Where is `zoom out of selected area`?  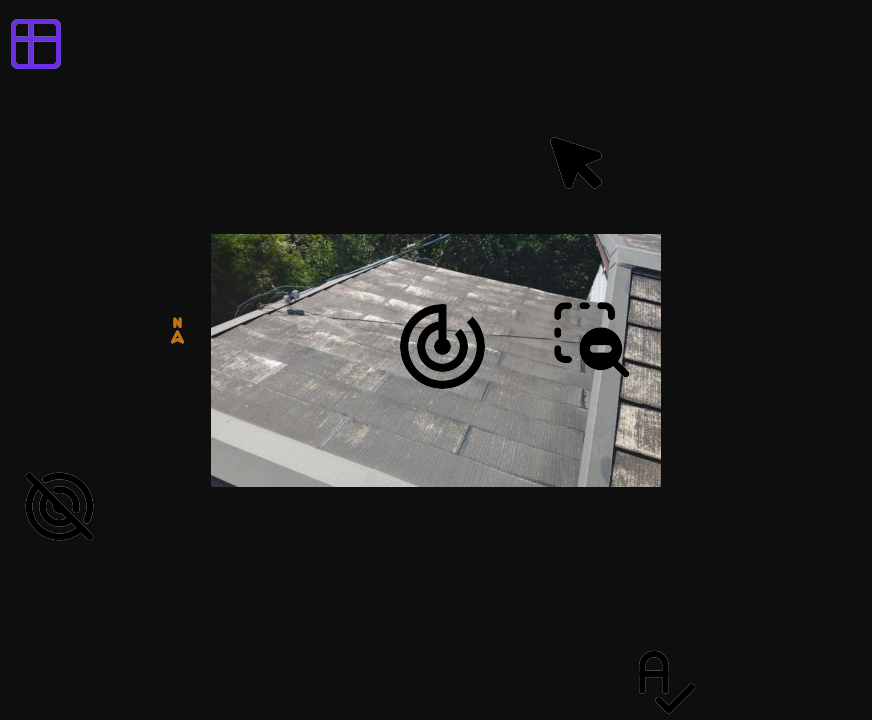
zoom out of selected area is located at coordinates (590, 338).